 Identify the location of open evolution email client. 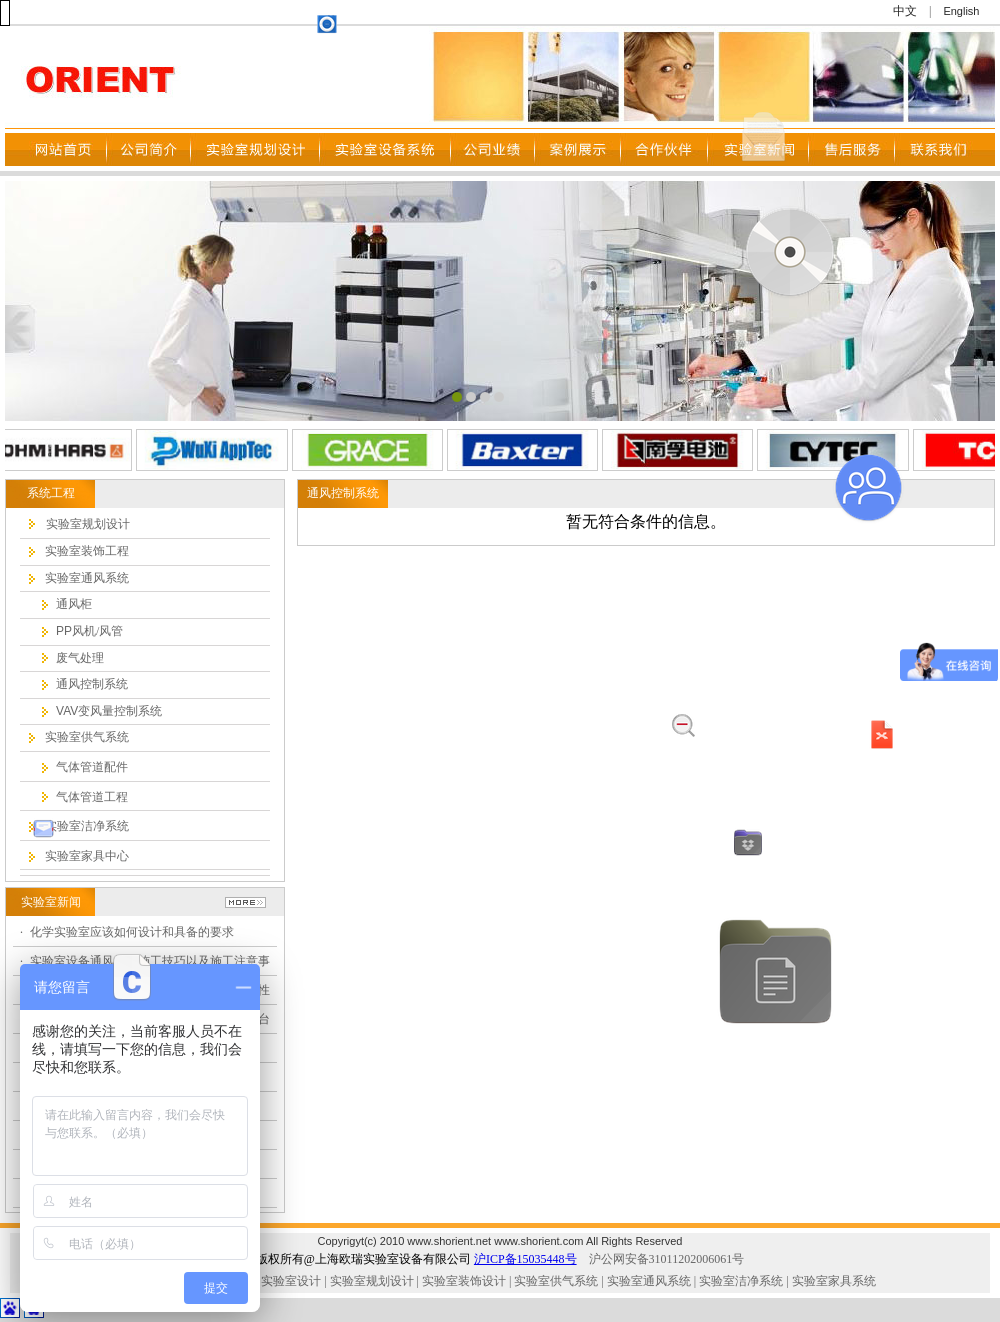
(43, 828).